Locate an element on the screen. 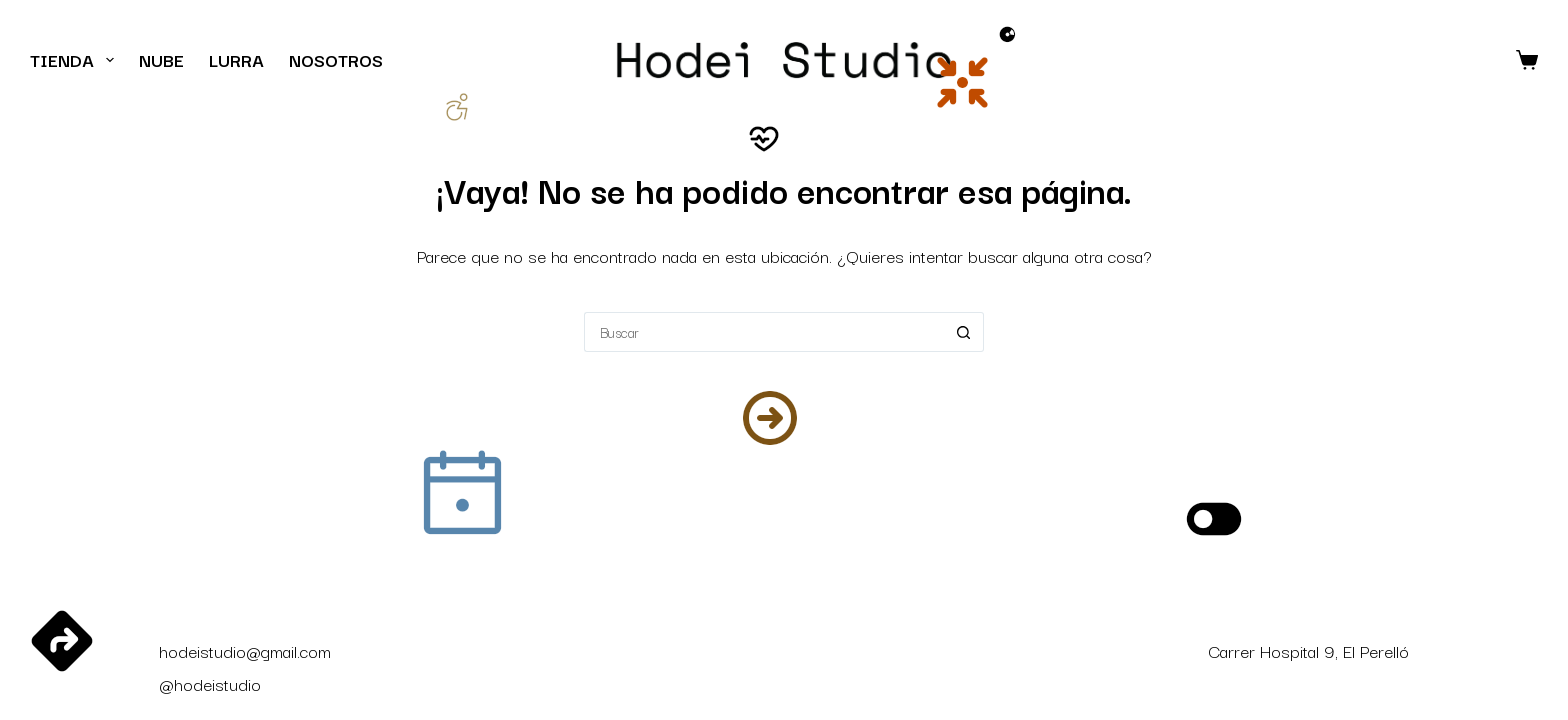 This screenshot has height=720, width=1568. play or access music library is located at coordinates (1007, 34).